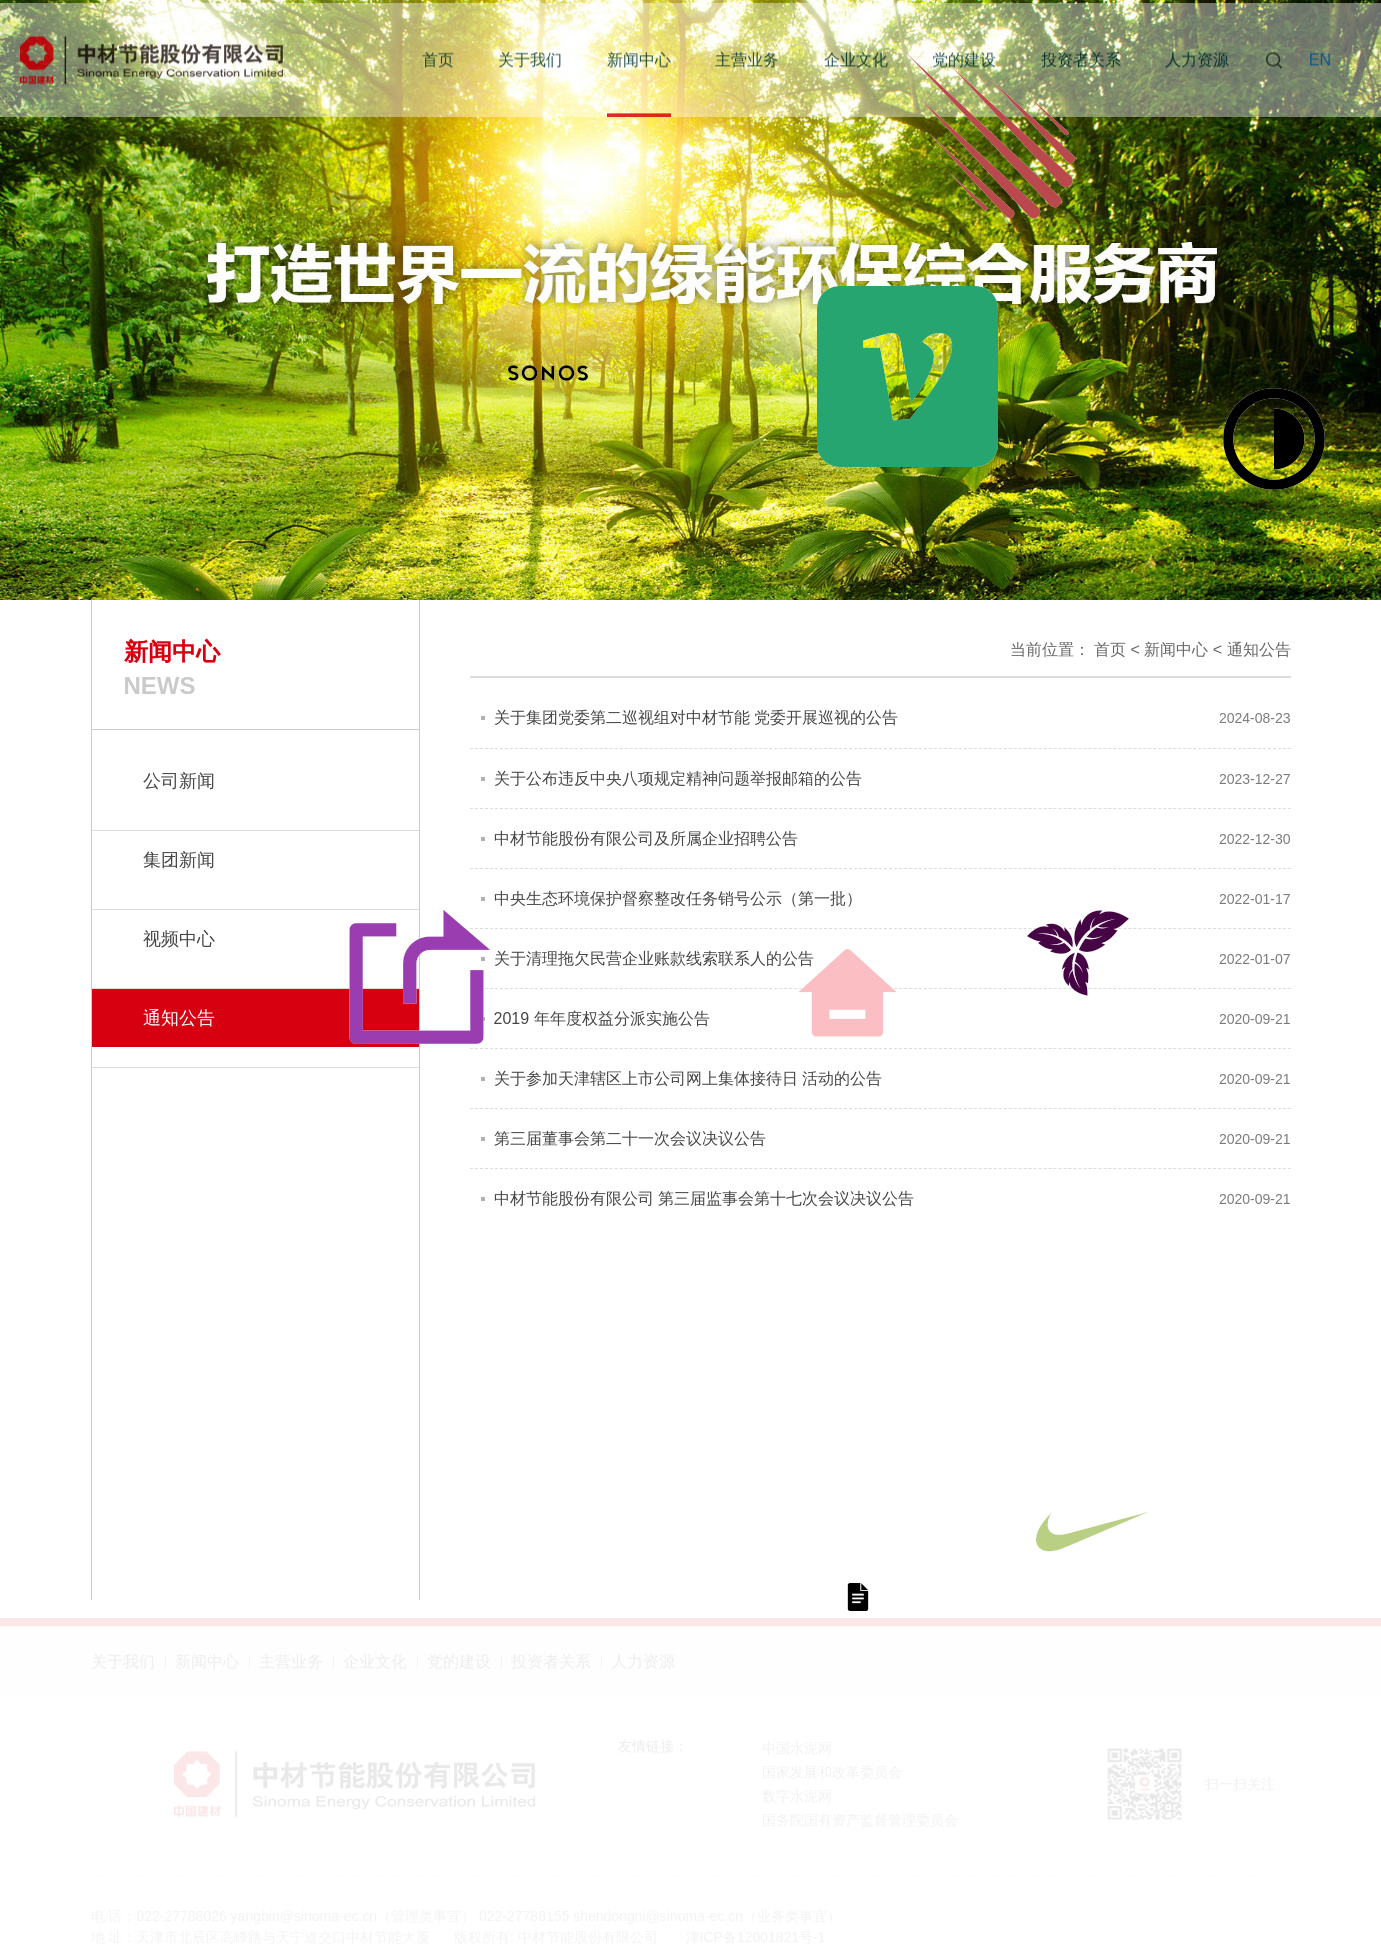 The image size is (1381, 1960). I want to click on meteor framework logo, so click(990, 135).